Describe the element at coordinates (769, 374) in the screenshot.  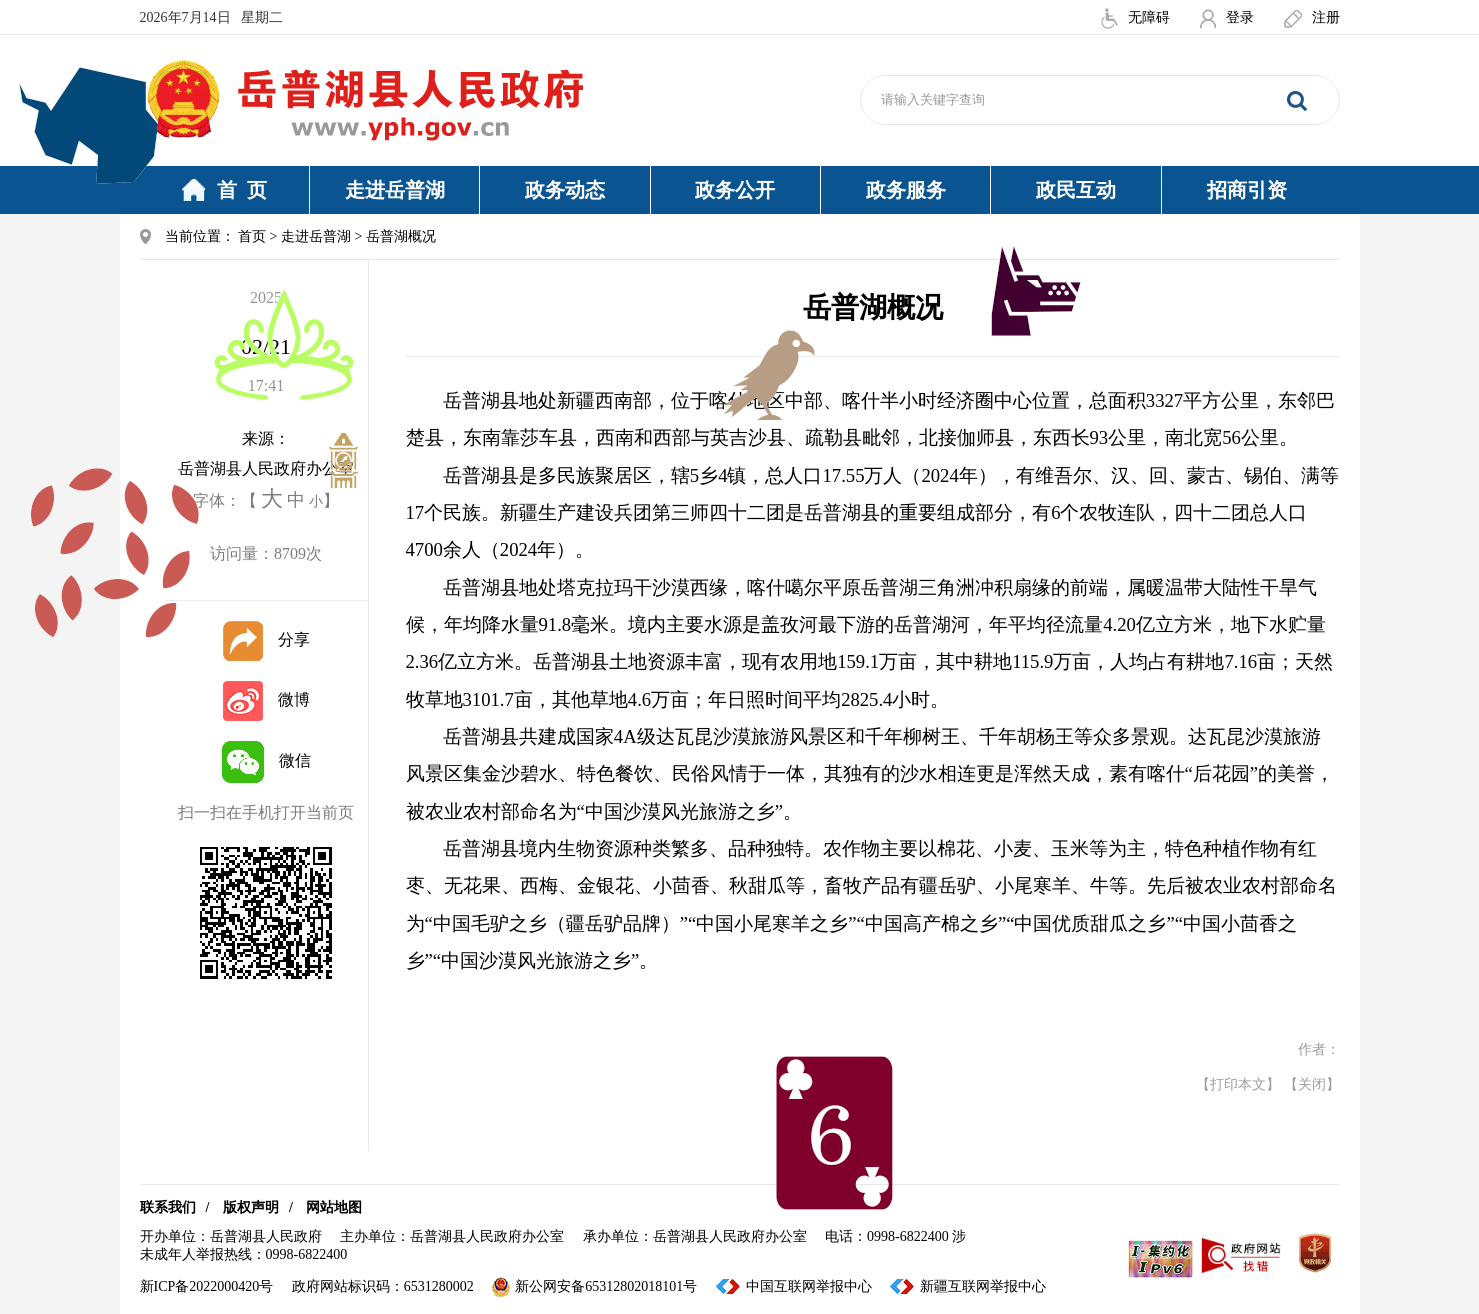
I see `vulture icon for wildlife or nature category` at that location.